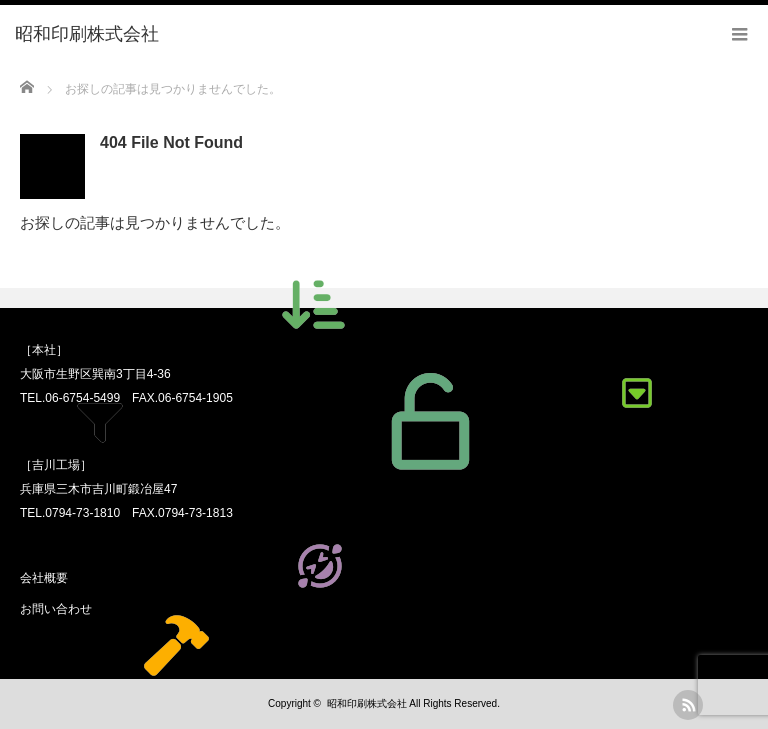 This screenshot has width=768, height=729. Describe the element at coordinates (430, 424) in the screenshot. I see `unlock or unsecure an item` at that location.